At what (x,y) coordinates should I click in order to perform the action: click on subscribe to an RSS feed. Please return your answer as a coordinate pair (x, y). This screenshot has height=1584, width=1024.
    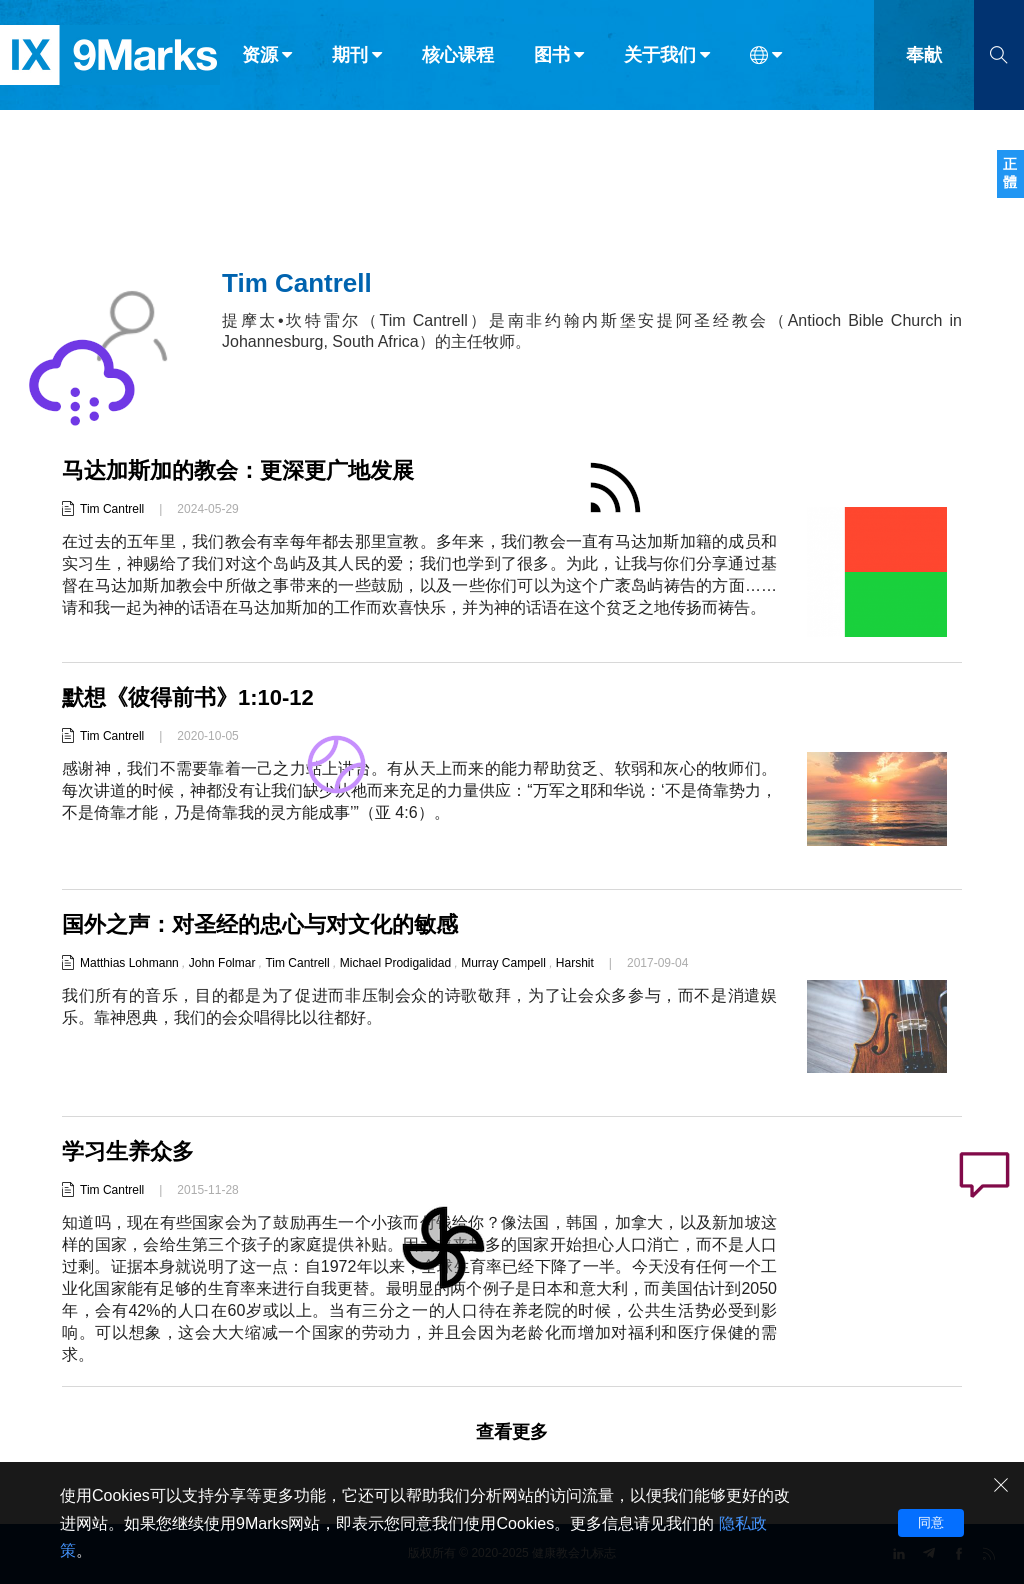
    Looking at the image, I should click on (615, 487).